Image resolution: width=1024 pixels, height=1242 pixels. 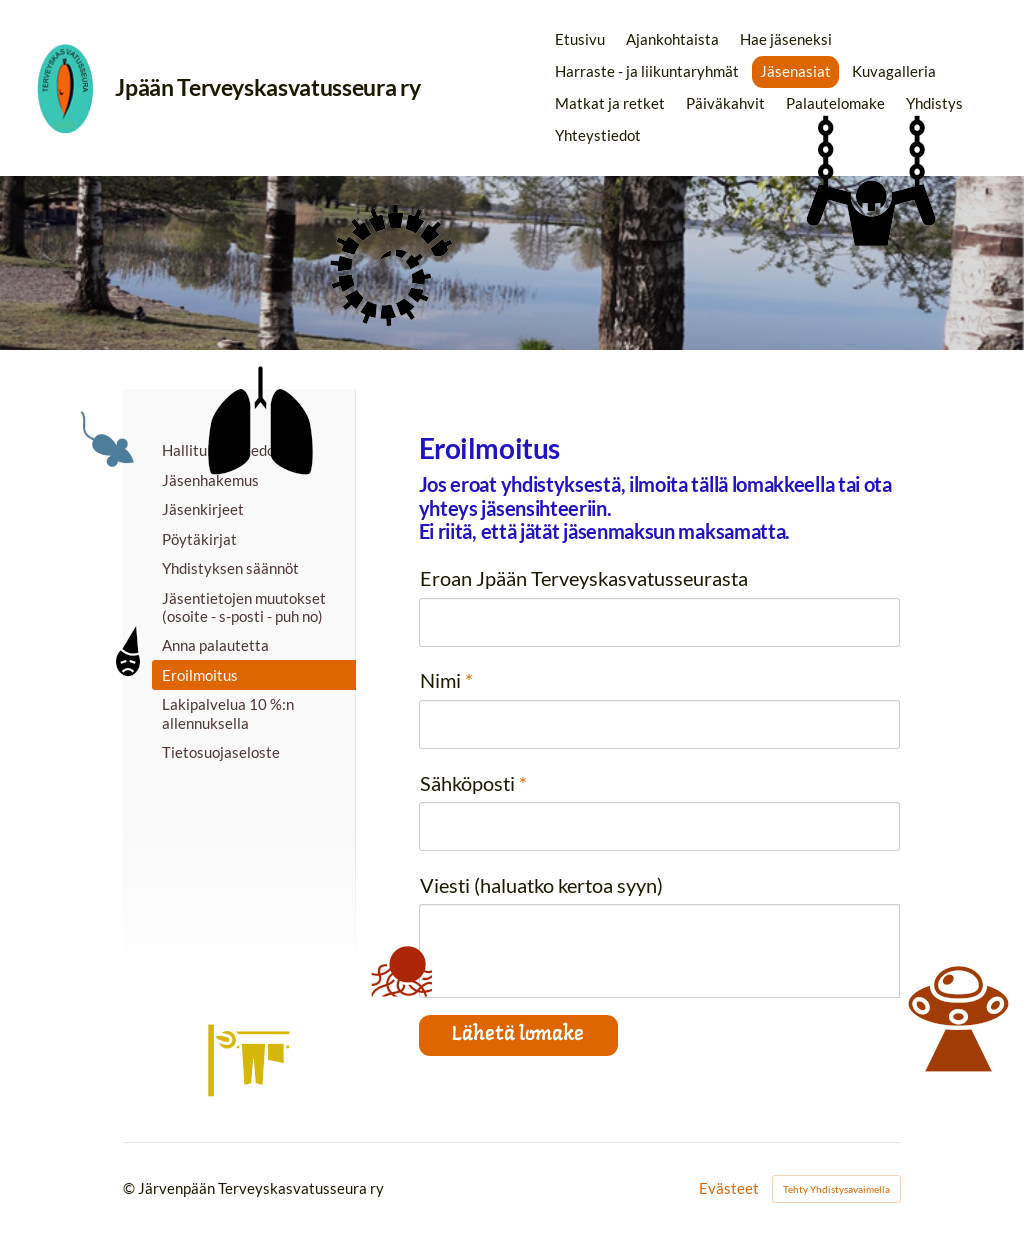 I want to click on select mouse character or pet, so click(x=108, y=439).